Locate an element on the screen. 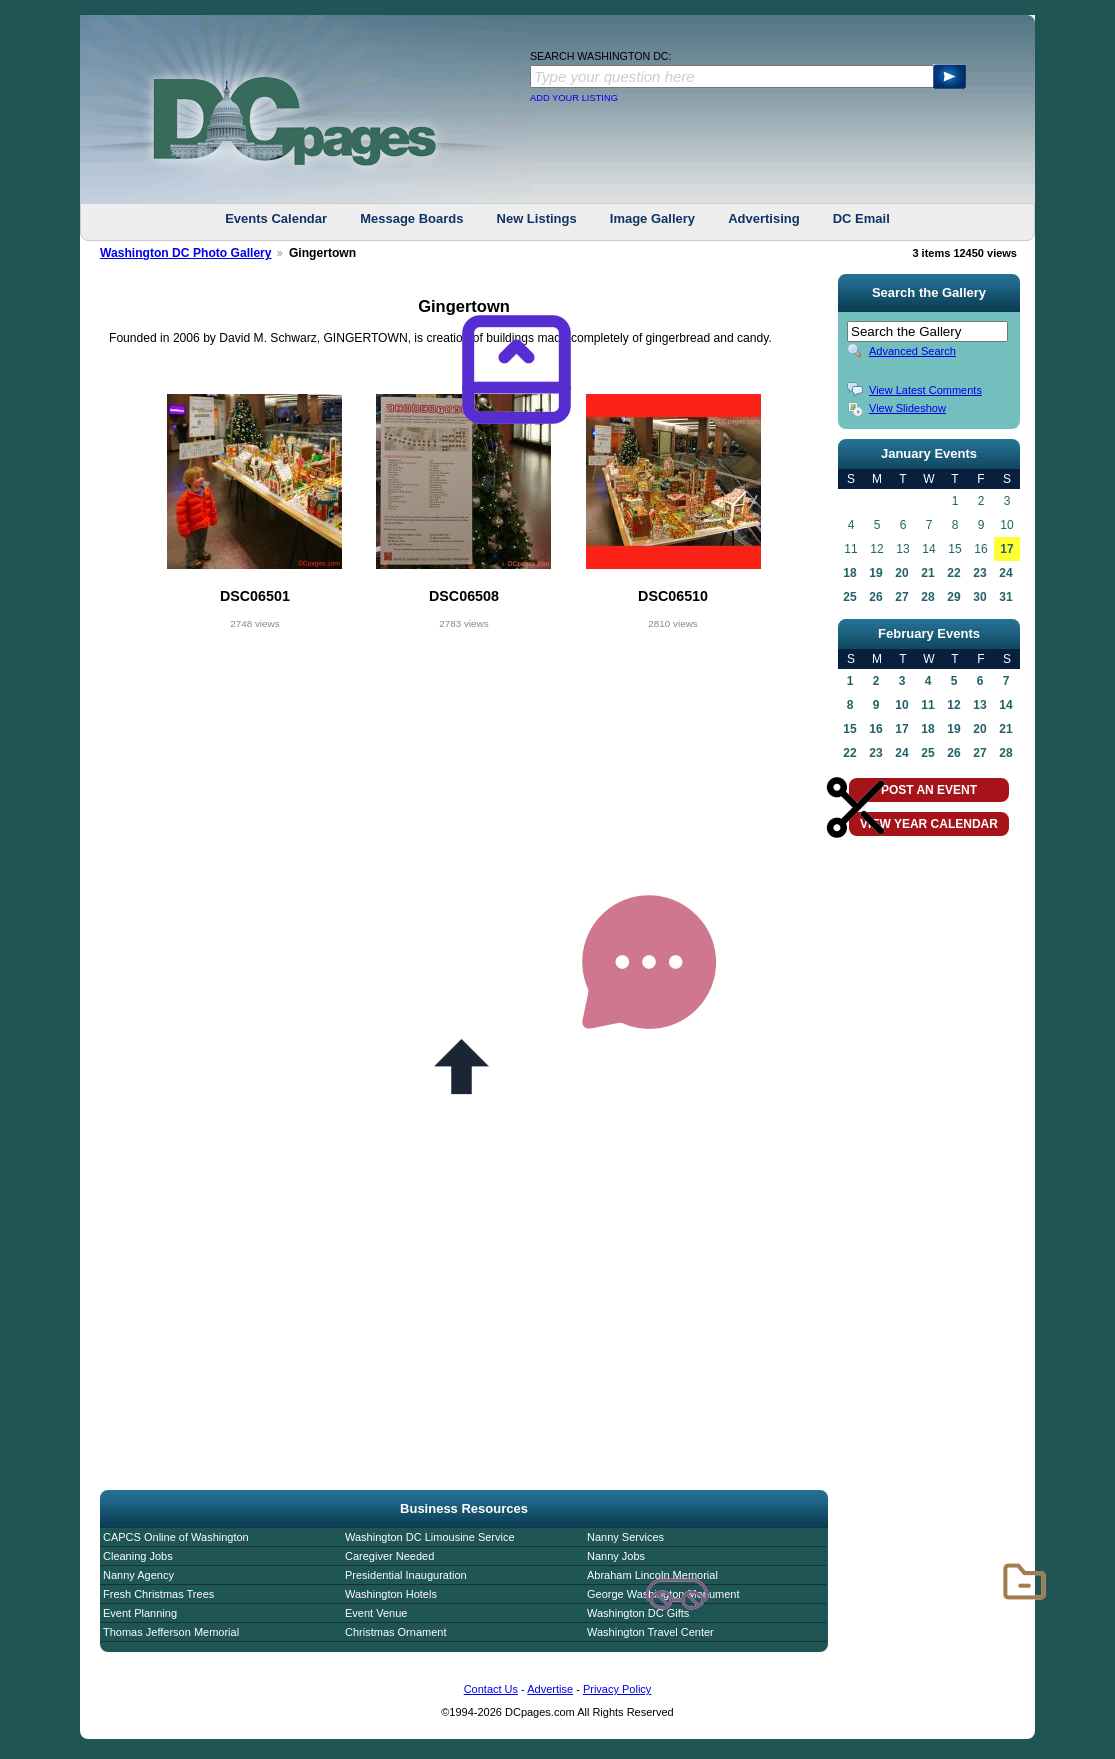 Image resolution: width=1115 pixels, height=1759 pixels. access swimming or sports activity settings is located at coordinates (677, 1594).